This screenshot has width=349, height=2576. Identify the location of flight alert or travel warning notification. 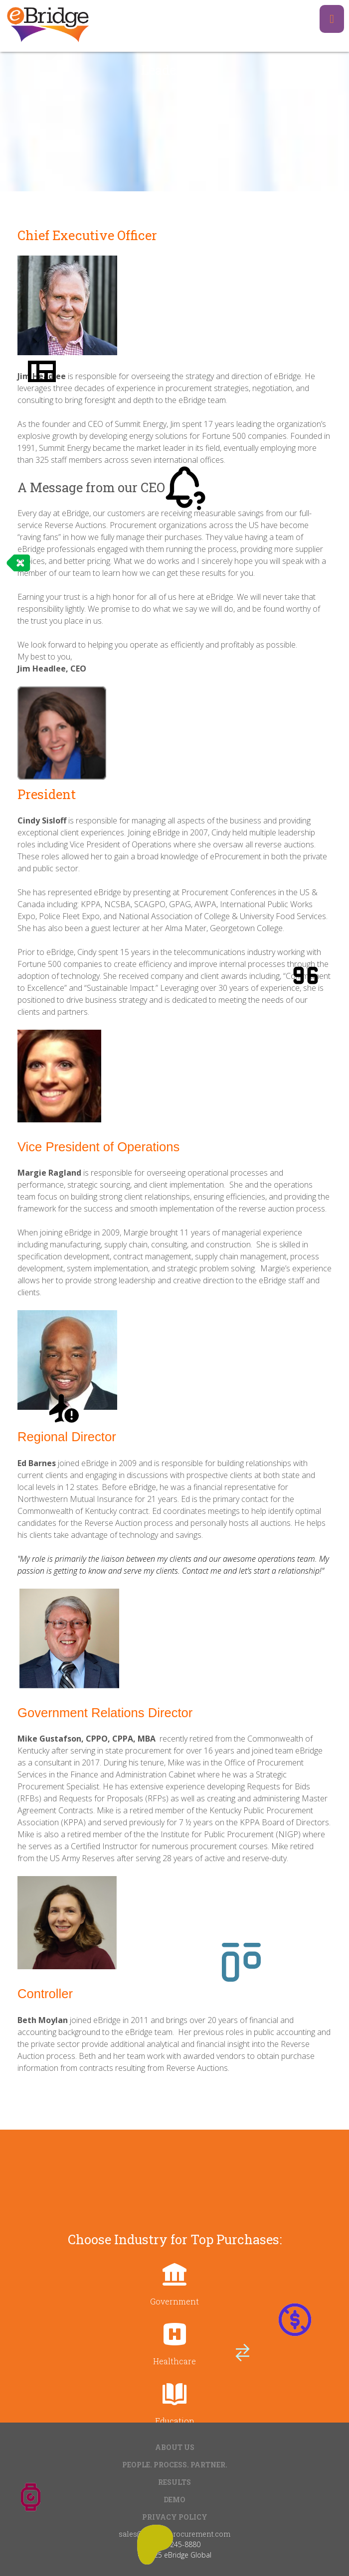
(63, 1408).